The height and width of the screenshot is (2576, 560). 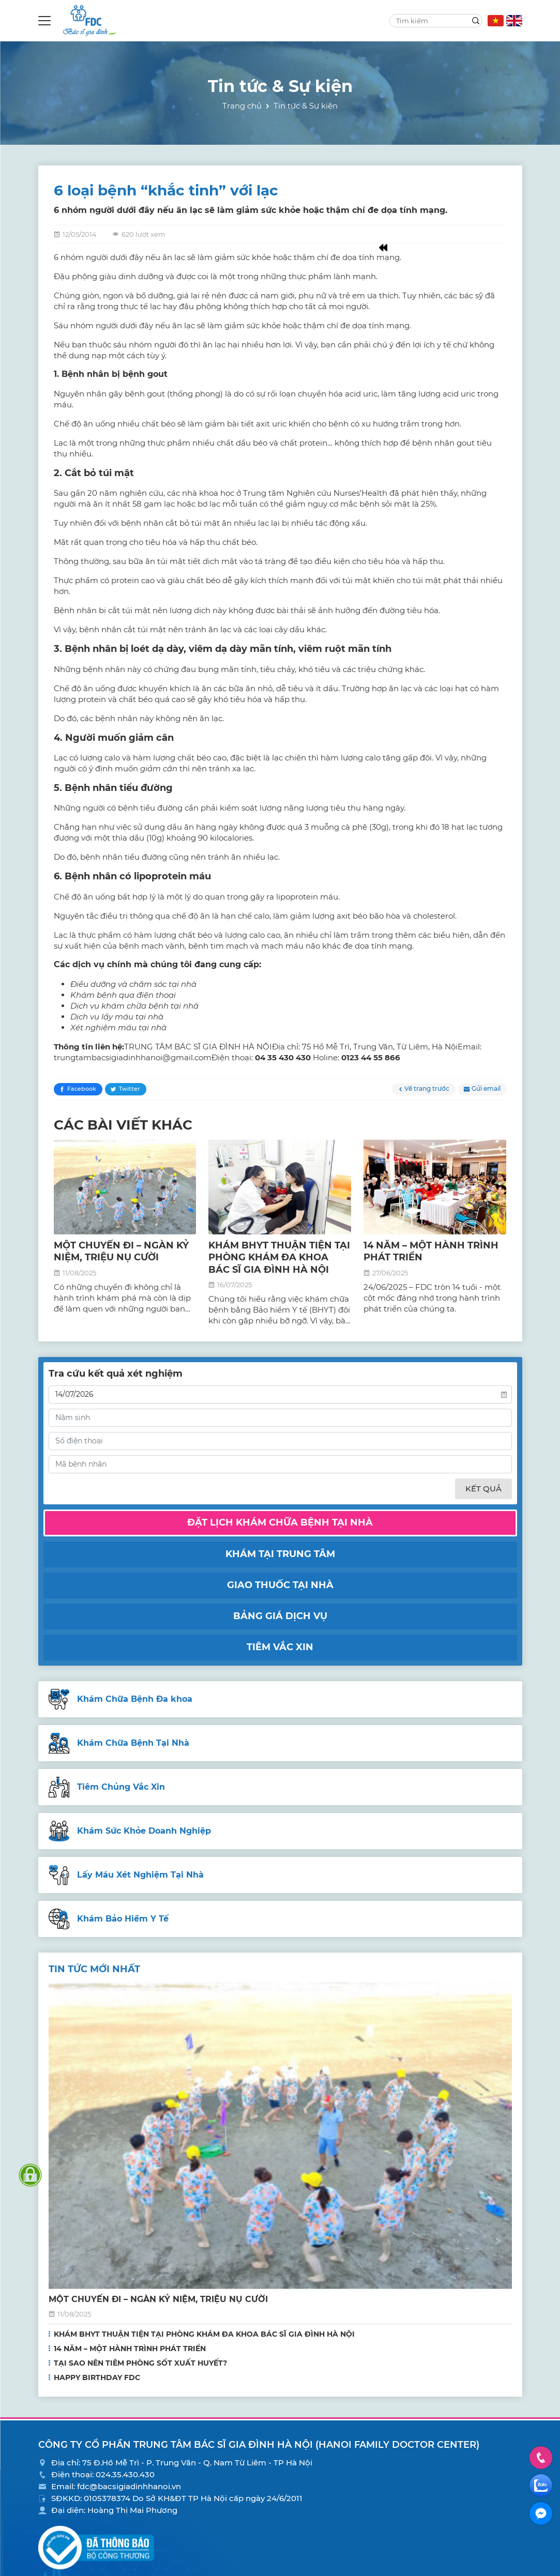 I want to click on expeditedssl brand logo, so click(x=30, y=2175).